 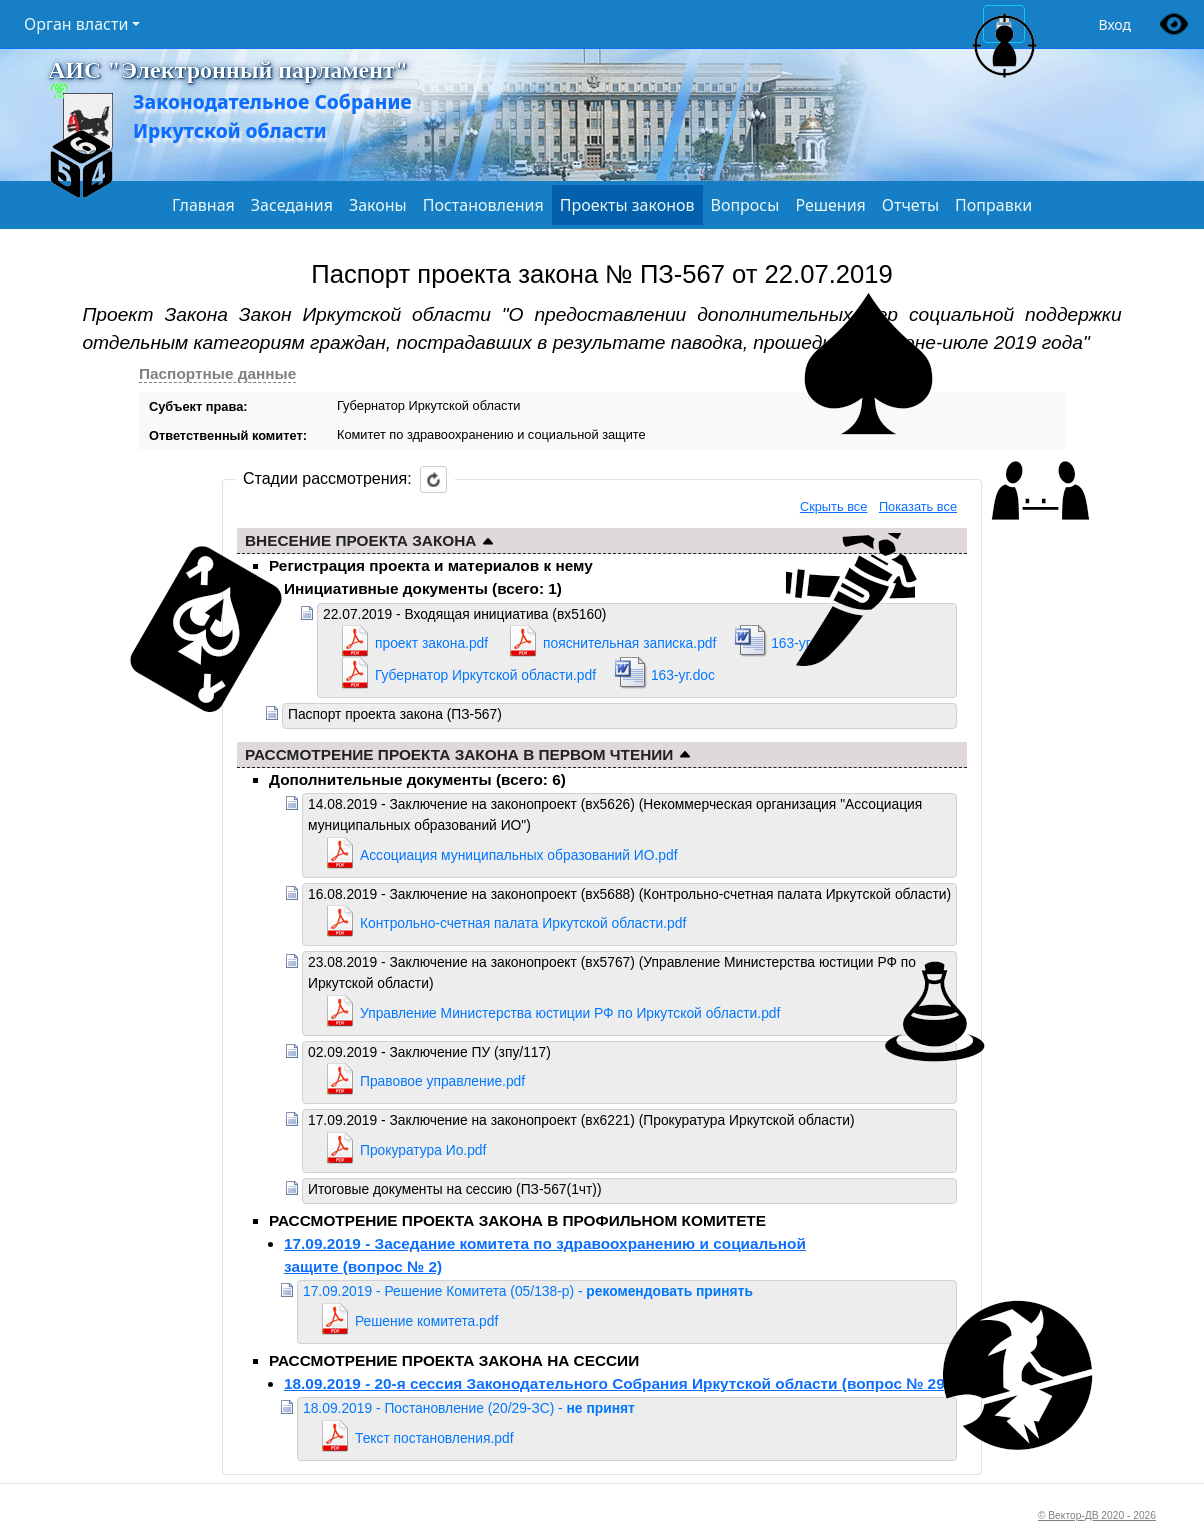 I want to click on ace of spades playing card, so click(x=205, y=628).